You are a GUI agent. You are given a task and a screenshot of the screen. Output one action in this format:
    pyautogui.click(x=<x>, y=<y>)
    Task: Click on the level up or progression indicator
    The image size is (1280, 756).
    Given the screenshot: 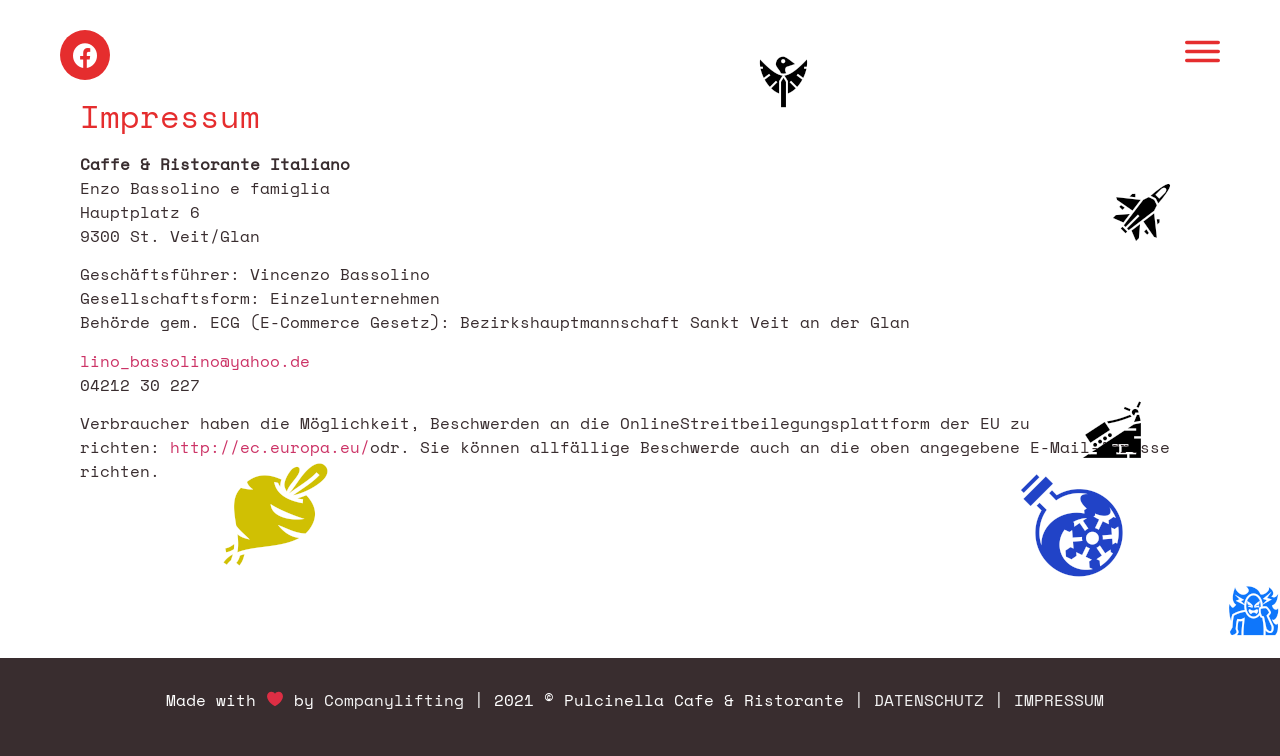 What is the action you would take?
    pyautogui.click(x=1112, y=429)
    